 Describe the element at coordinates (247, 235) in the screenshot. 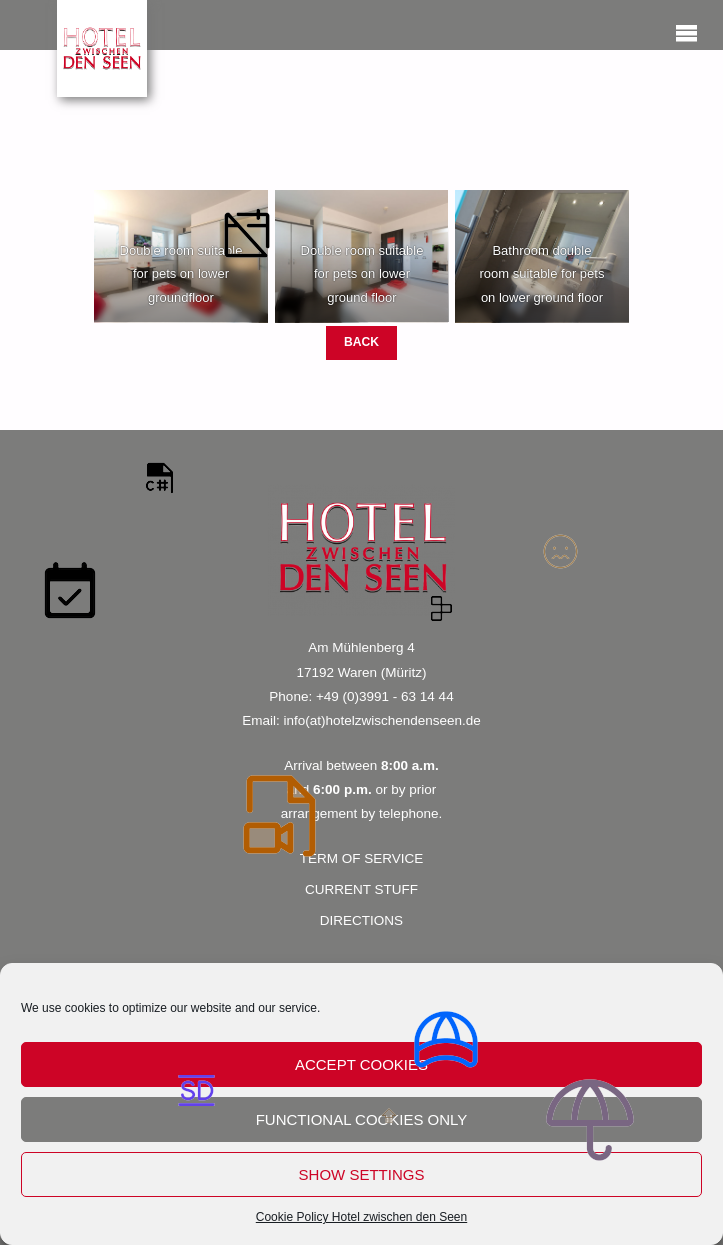

I see `calendar feature disabled or unavailable` at that location.